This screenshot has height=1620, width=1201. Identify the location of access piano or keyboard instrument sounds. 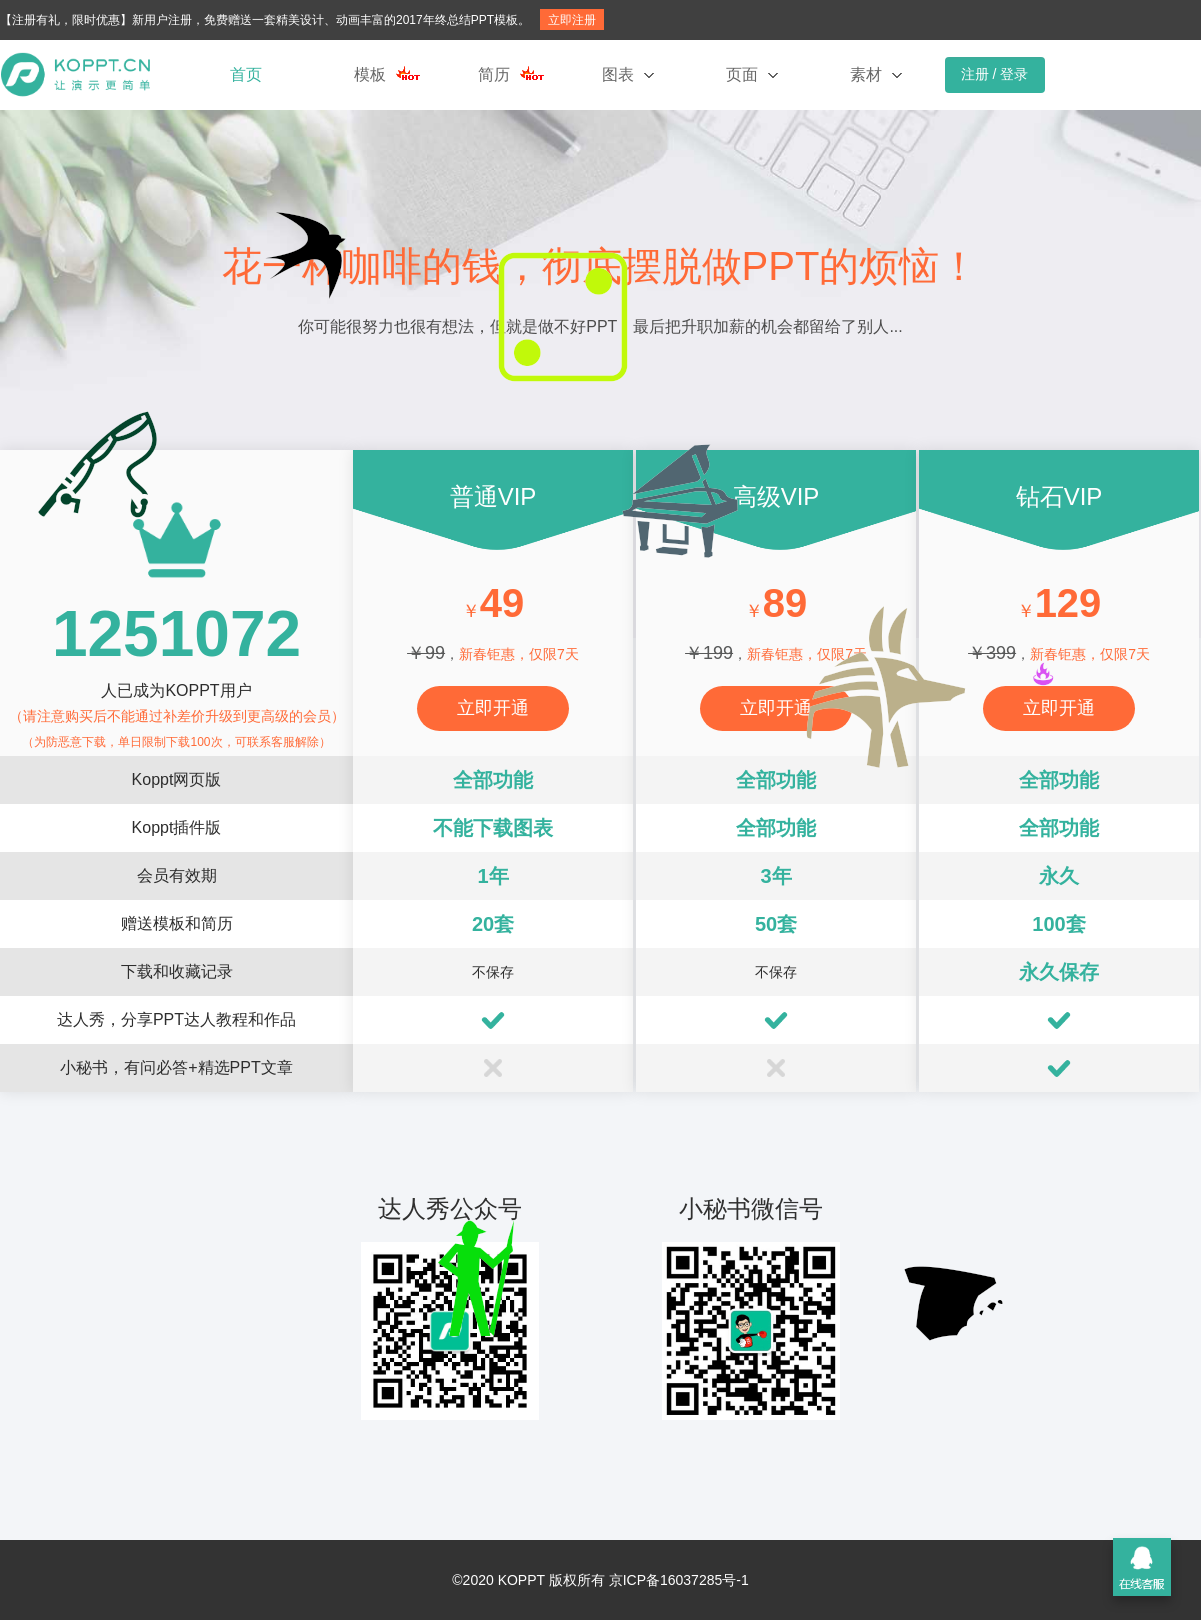
(680, 500).